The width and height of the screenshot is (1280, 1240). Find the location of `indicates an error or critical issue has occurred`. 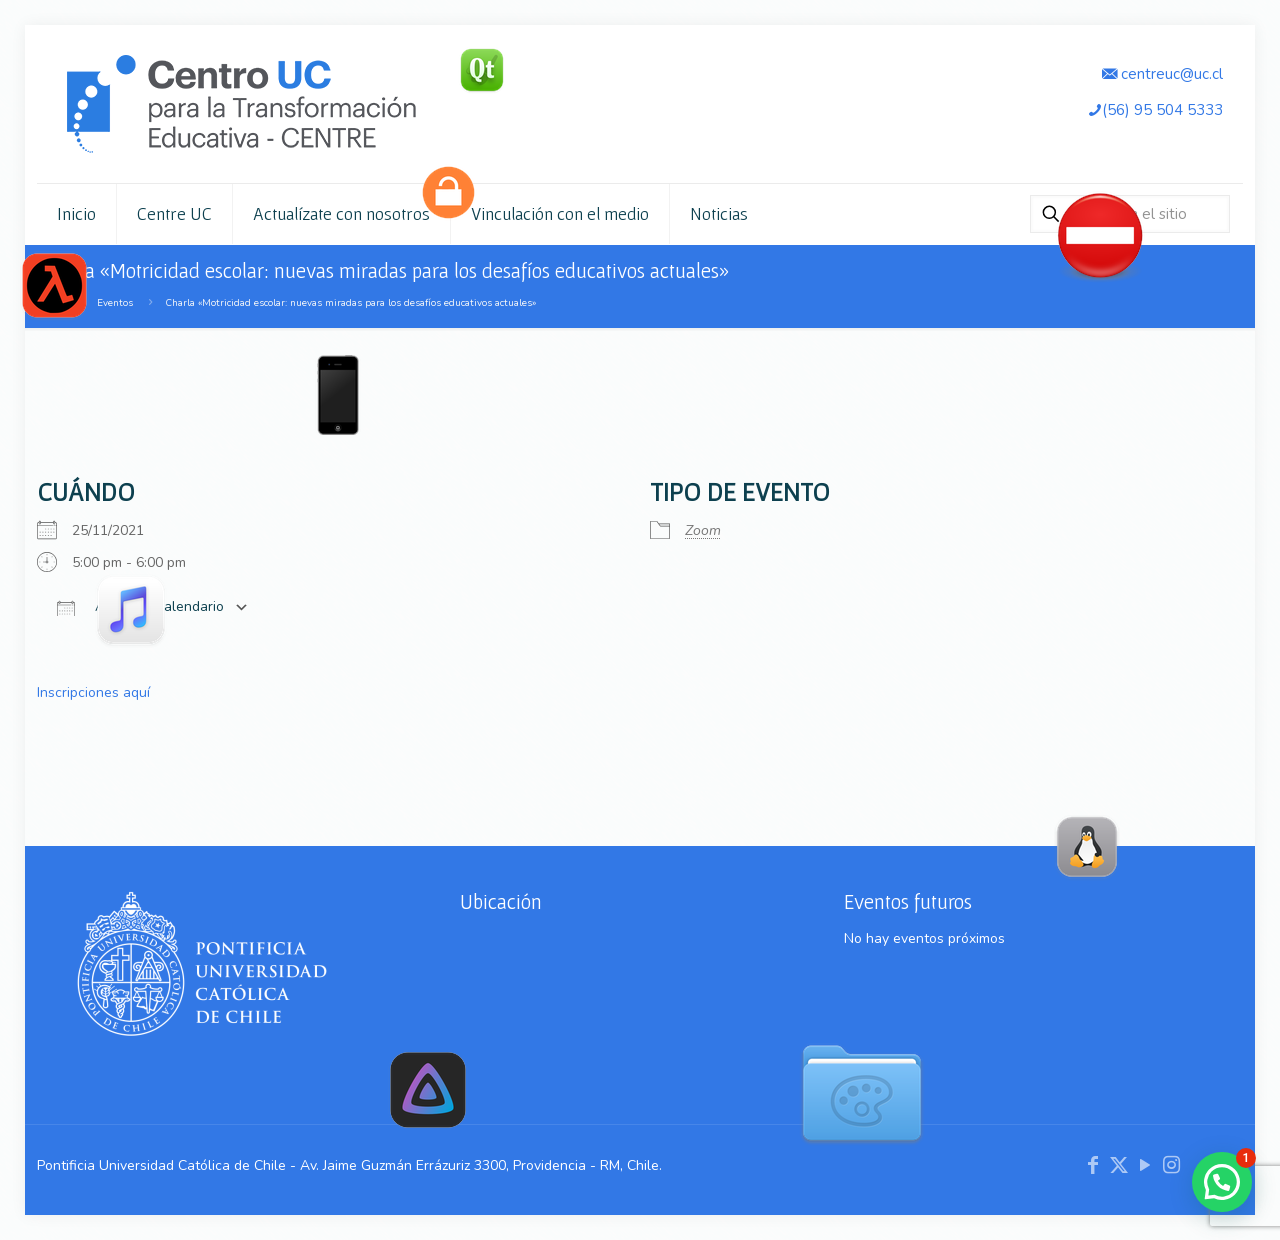

indicates an error or critical issue has occurred is located at coordinates (1101, 236).